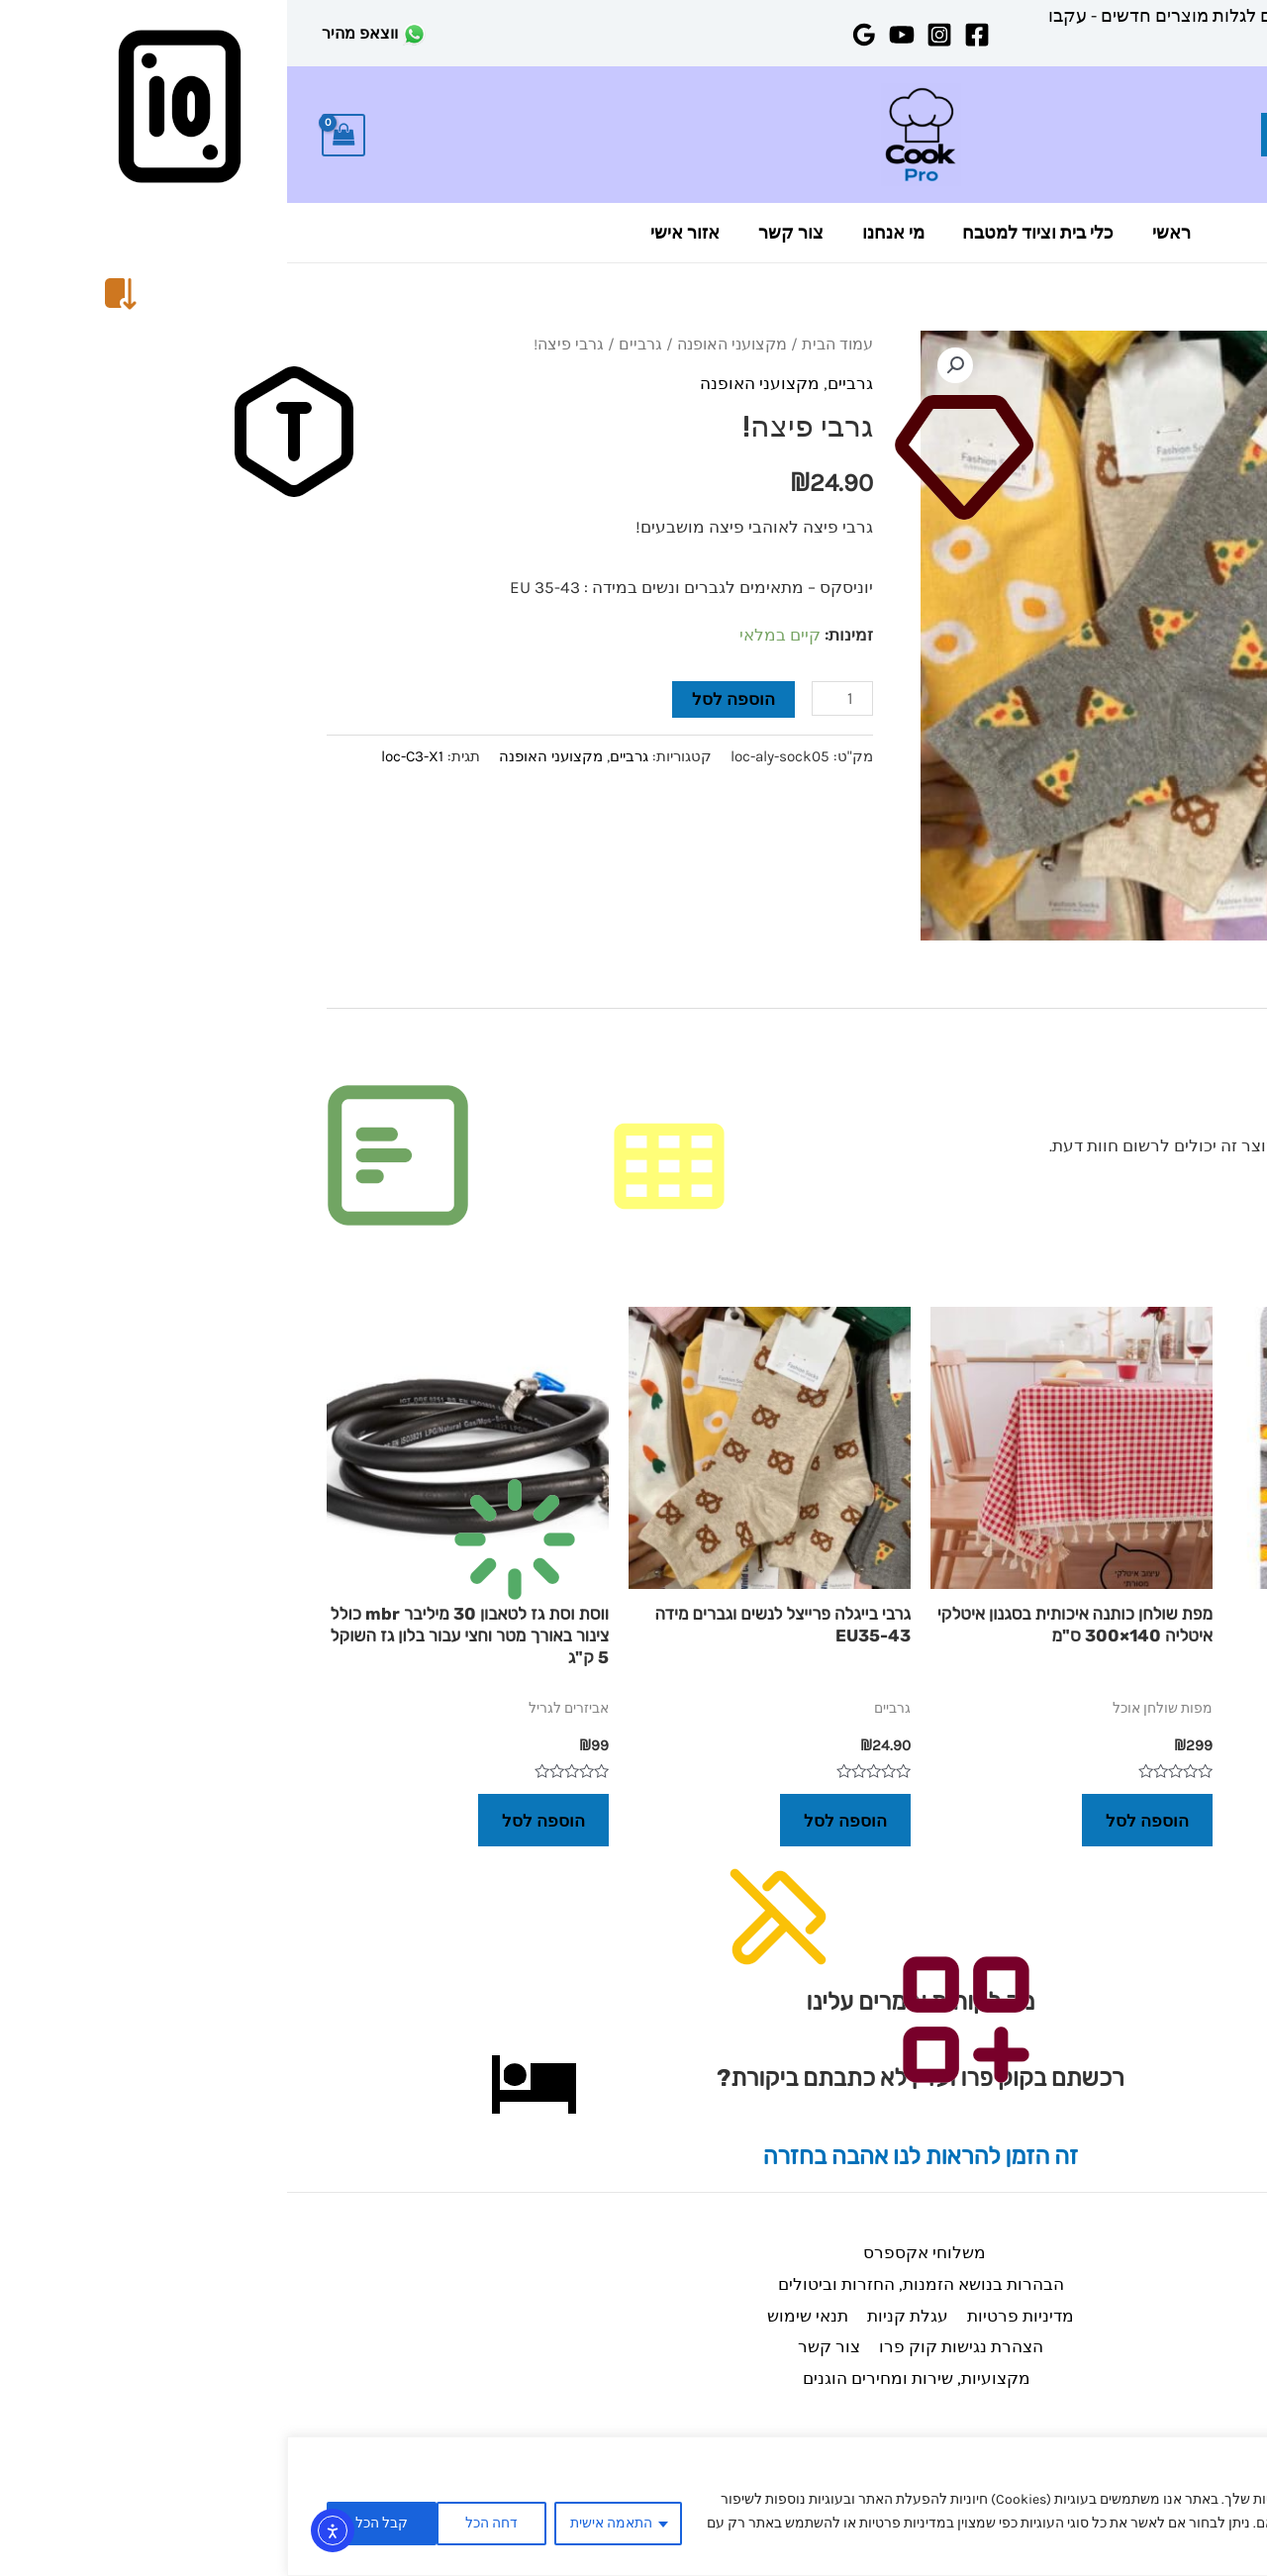  Describe the element at coordinates (515, 1539) in the screenshot. I see `indicates content is loading` at that location.